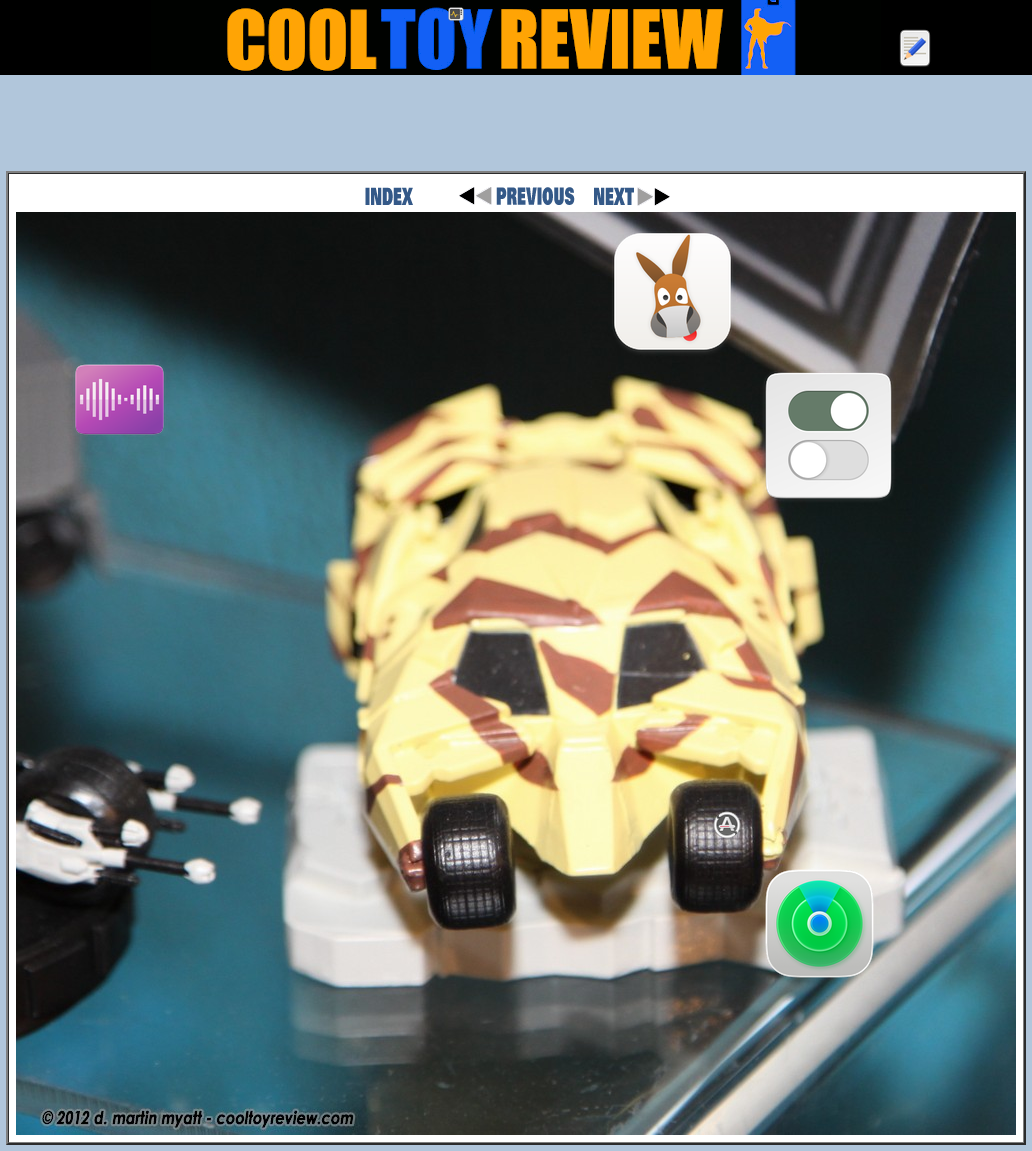 This screenshot has height=1151, width=1032. What do you see at coordinates (727, 825) in the screenshot?
I see `check for available system updates` at bounding box center [727, 825].